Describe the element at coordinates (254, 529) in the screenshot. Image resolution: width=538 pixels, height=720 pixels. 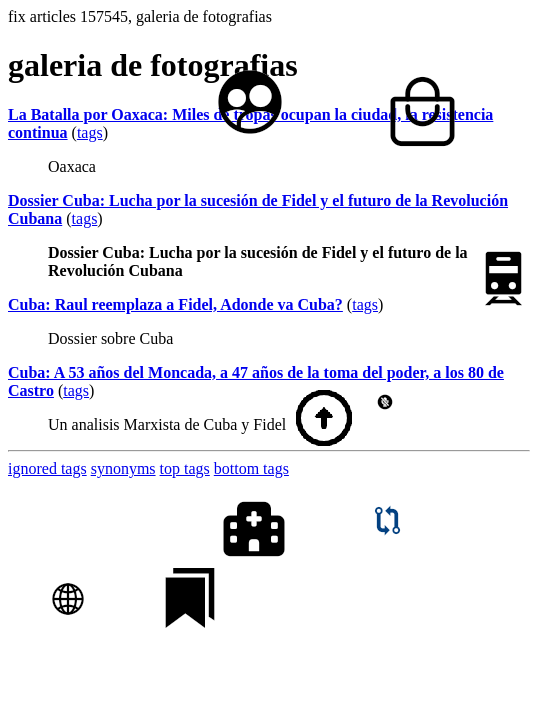
I see `find nearby hospitals or medical facilities` at that location.